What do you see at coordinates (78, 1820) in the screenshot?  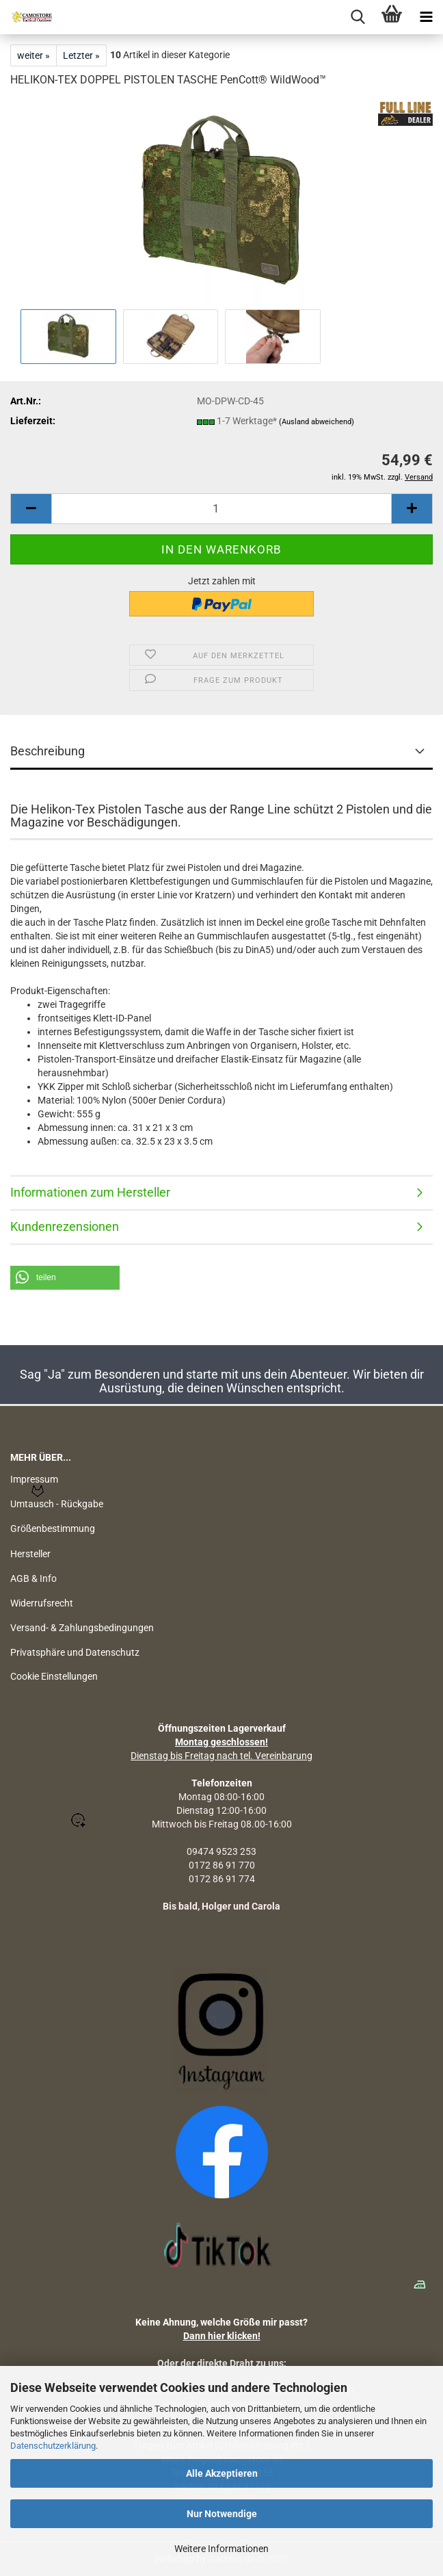 I see `add a new emoji reaction` at bounding box center [78, 1820].